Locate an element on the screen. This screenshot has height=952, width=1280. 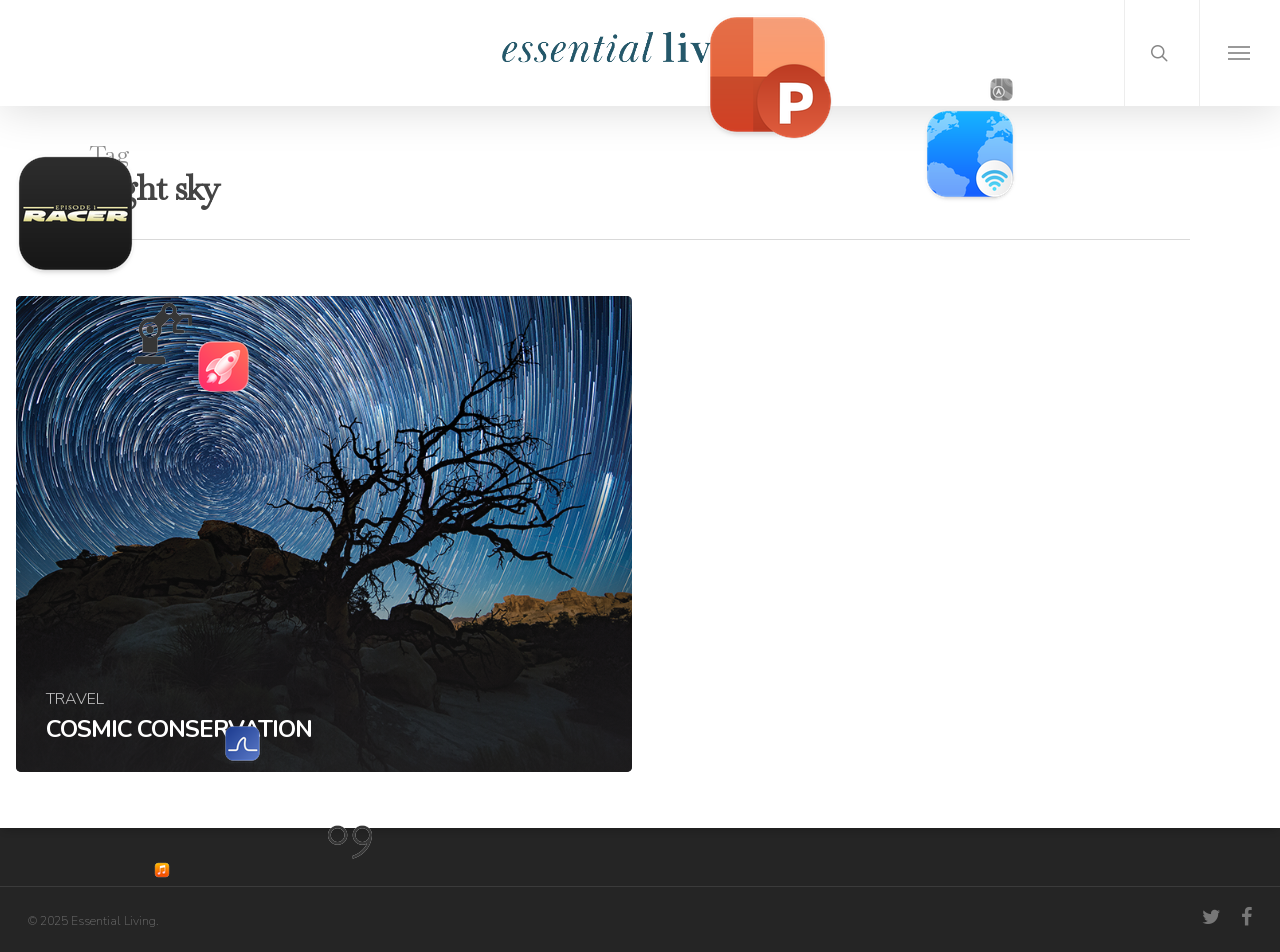
open apple maps is located at coordinates (1001, 89).